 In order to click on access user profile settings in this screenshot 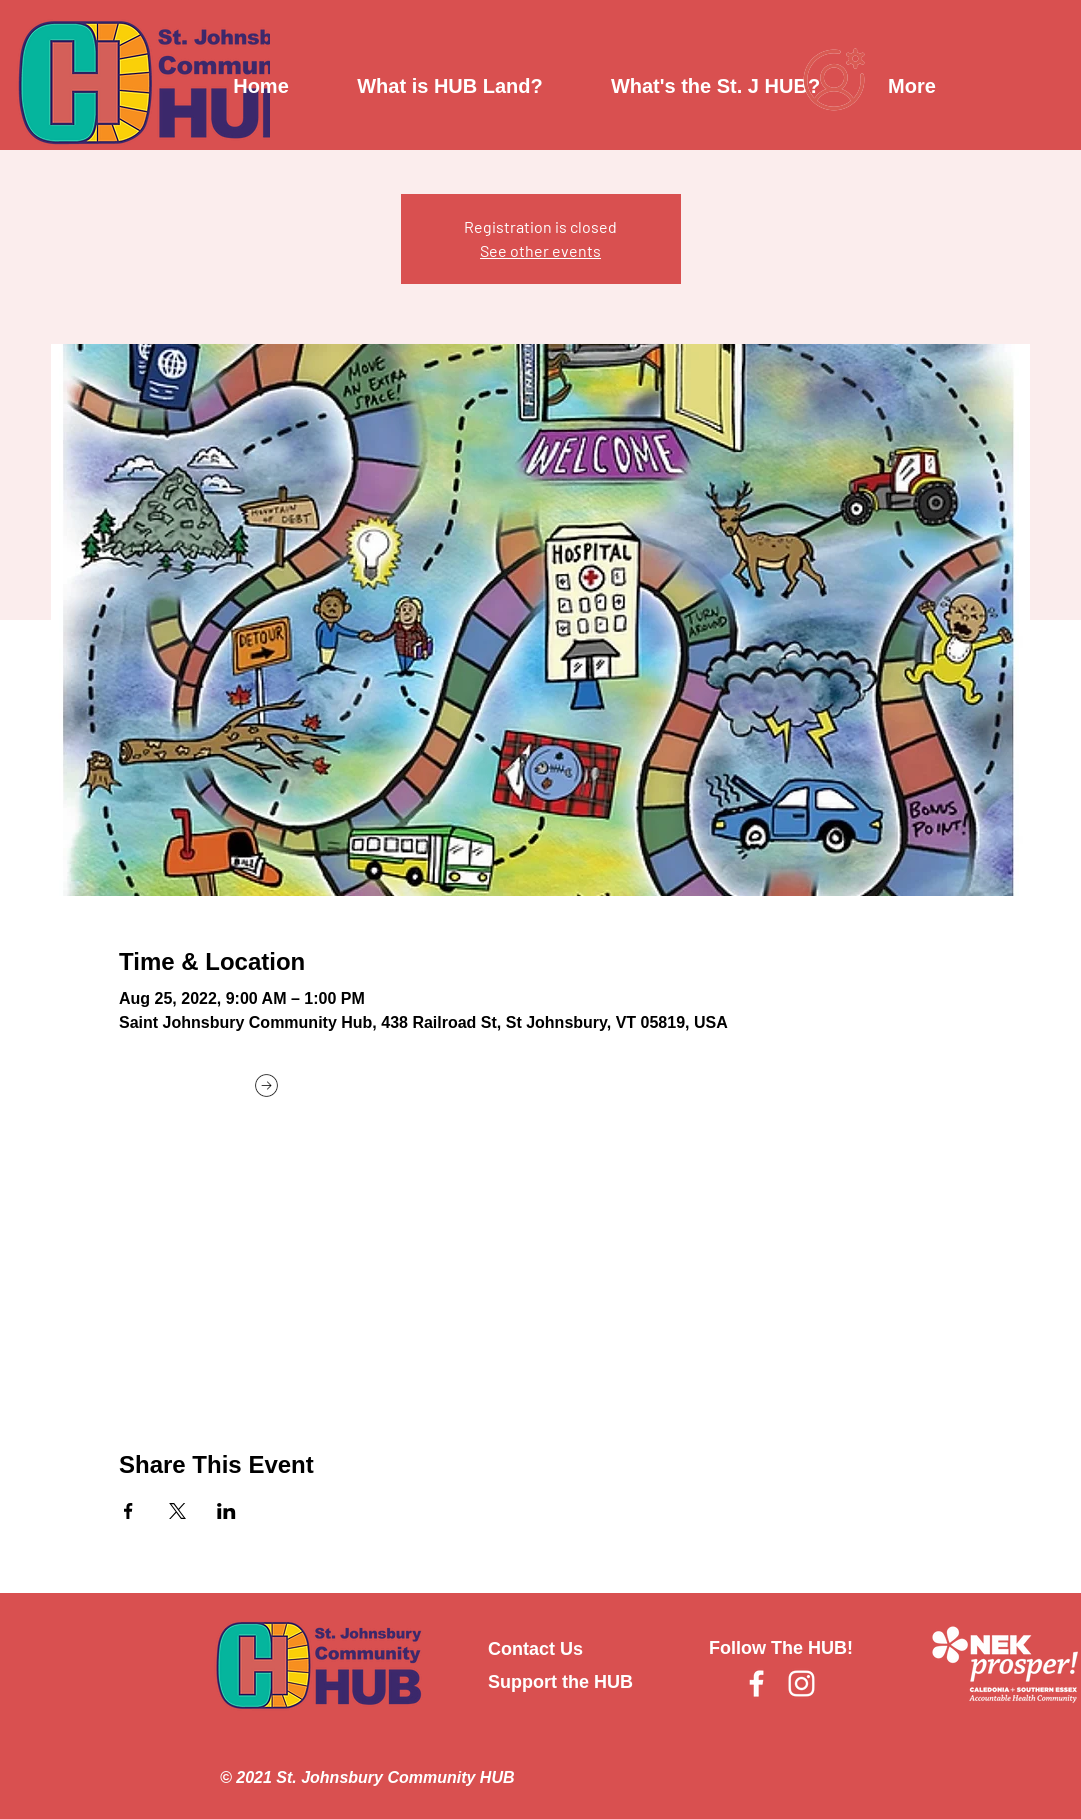, I will do `click(834, 80)`.